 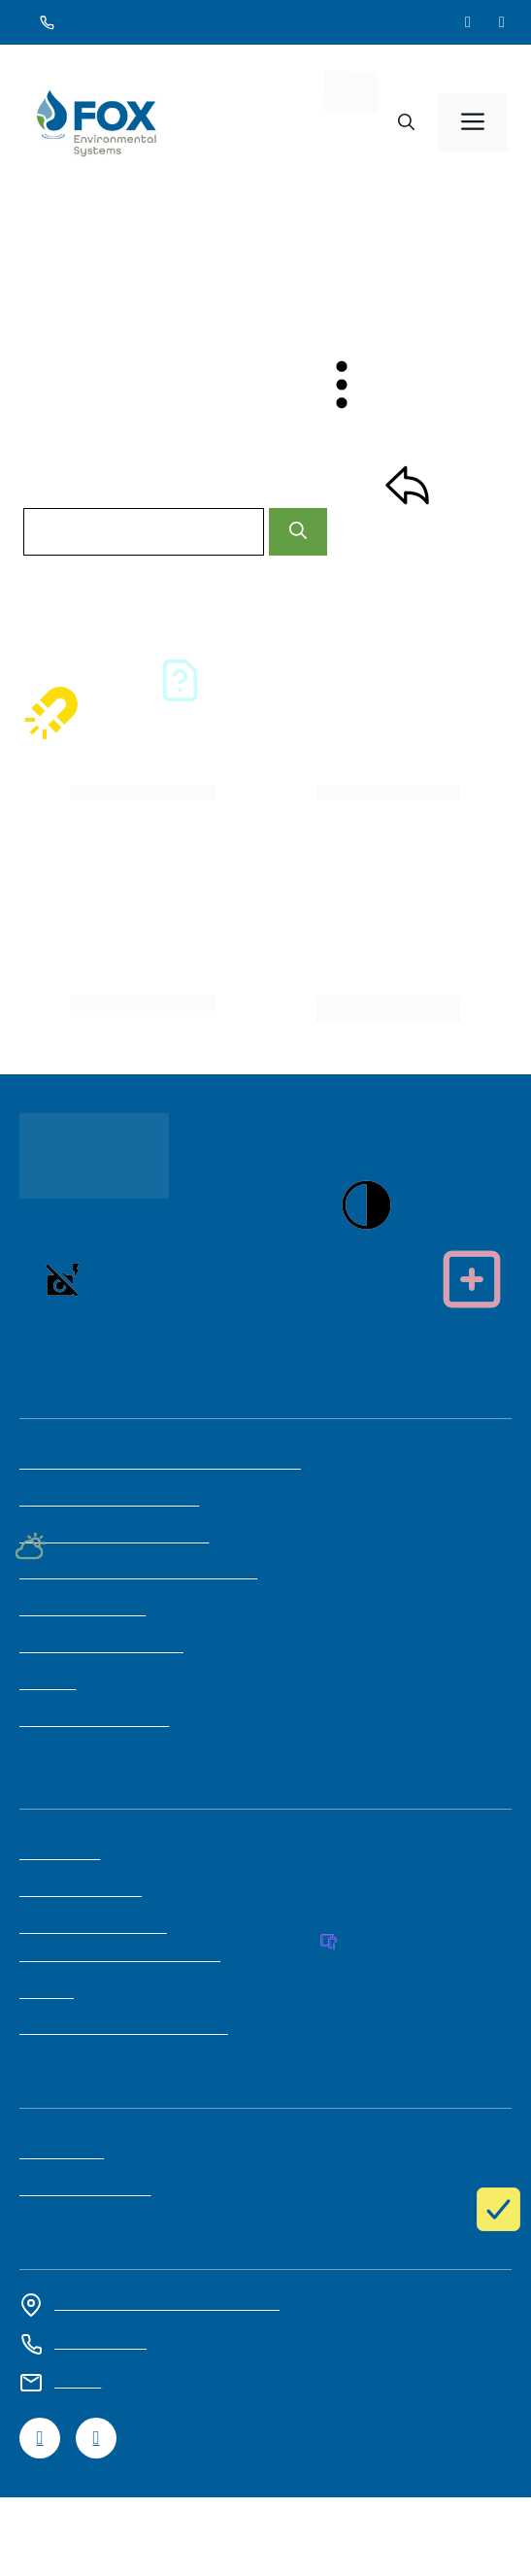 I want to click on select or confirm an option, so click(x=498, y=2209).